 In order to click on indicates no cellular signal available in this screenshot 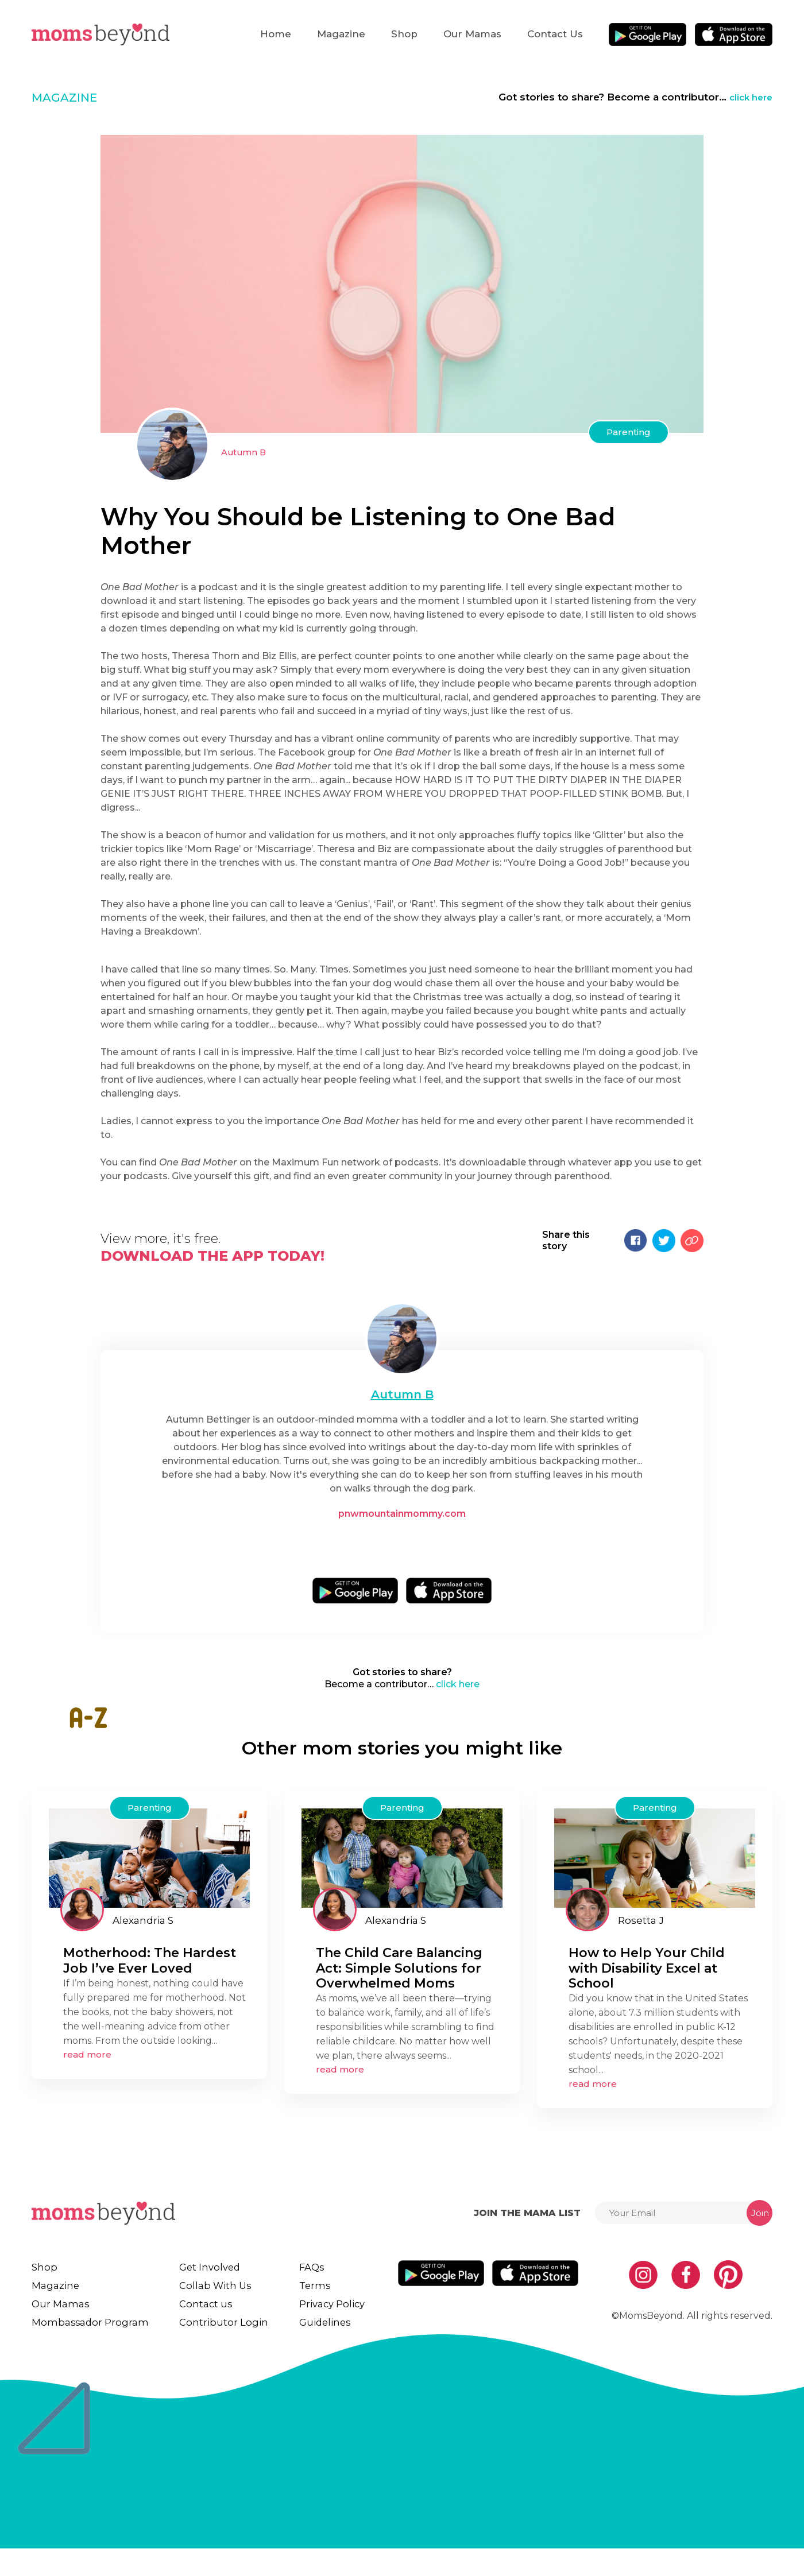, I will do `click(60, 2421)`.